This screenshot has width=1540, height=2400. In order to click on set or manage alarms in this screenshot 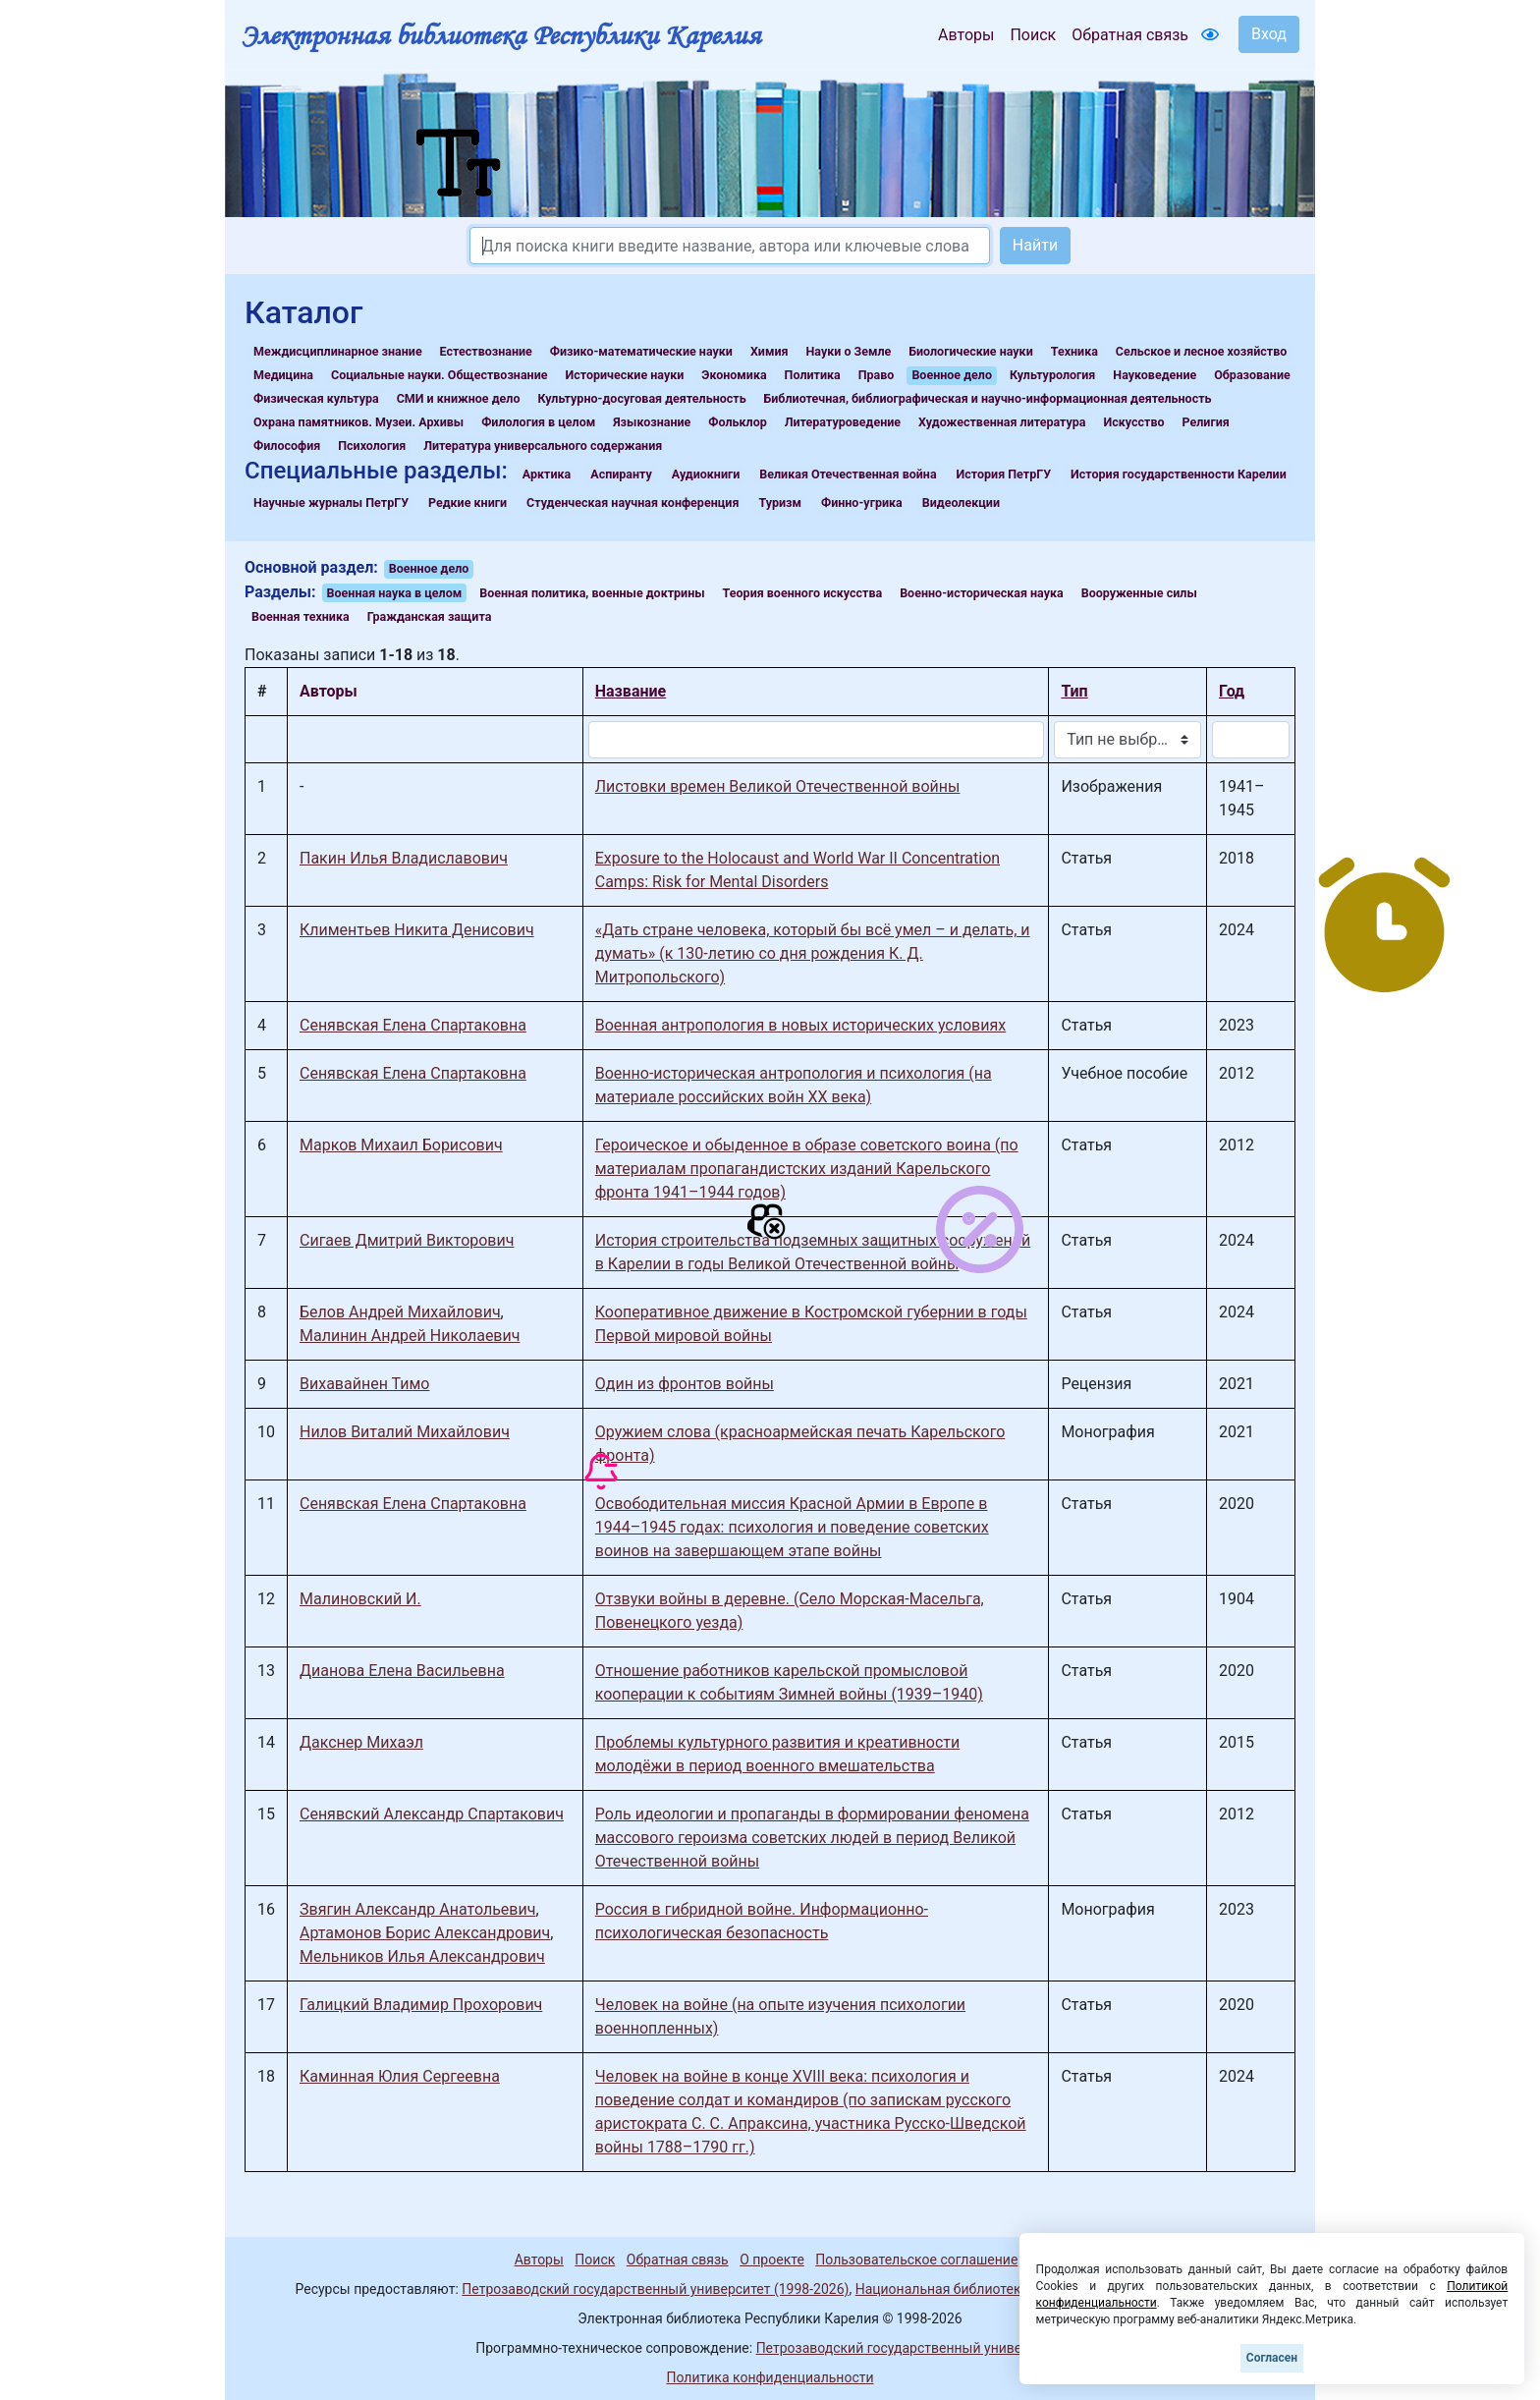, I will do `click(1384, 924)`.